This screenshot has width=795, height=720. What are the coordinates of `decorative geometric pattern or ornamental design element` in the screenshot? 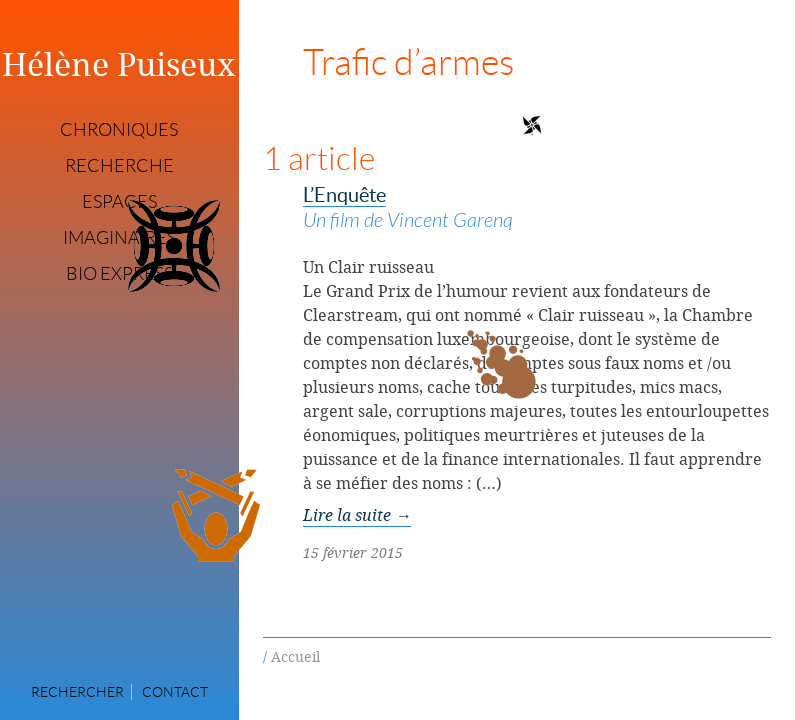 It's located at (174, 246).